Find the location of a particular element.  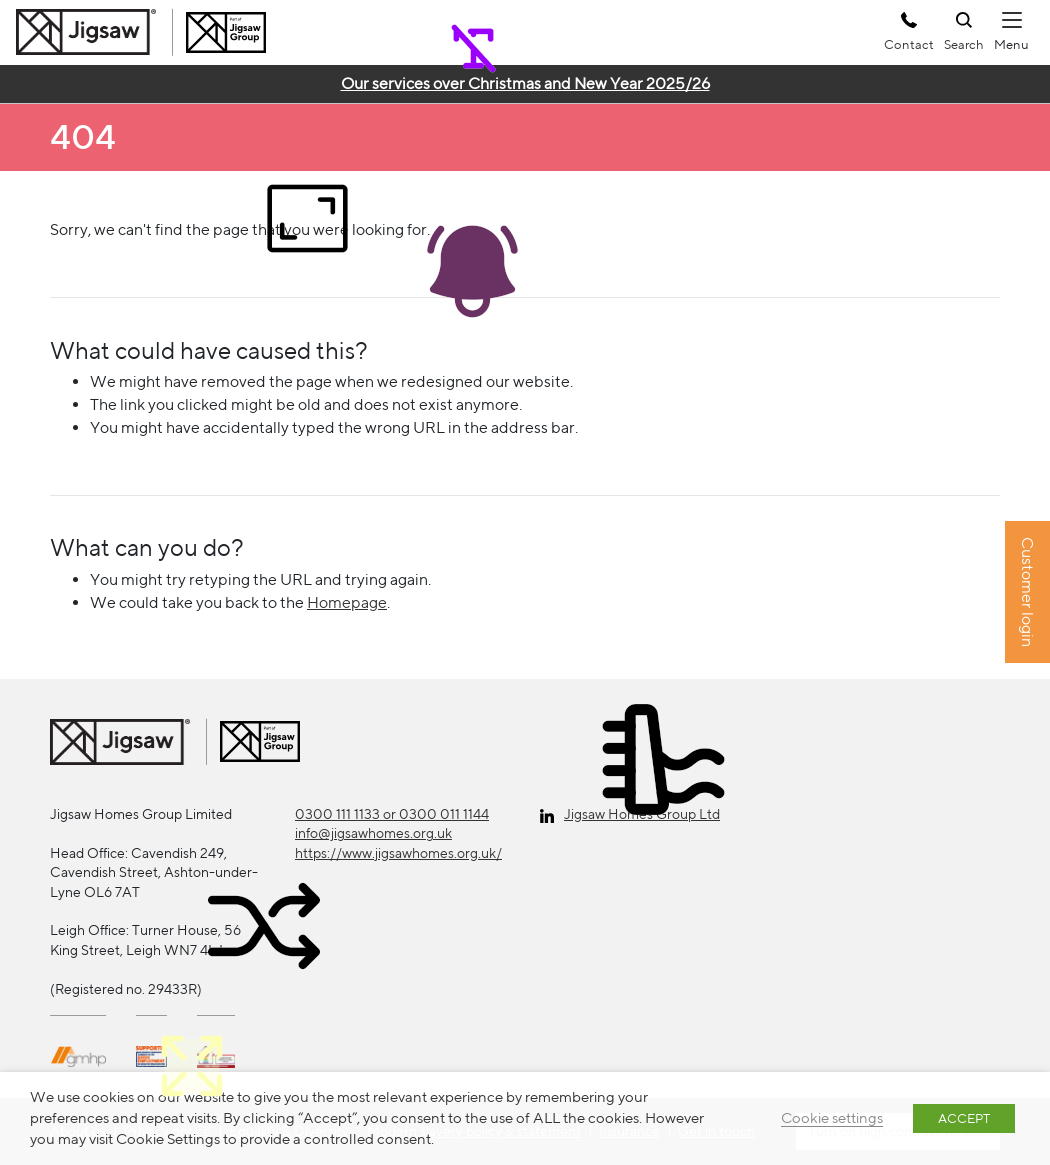

water dam or reservoir infrastructure is located at coordinates (663, 759).